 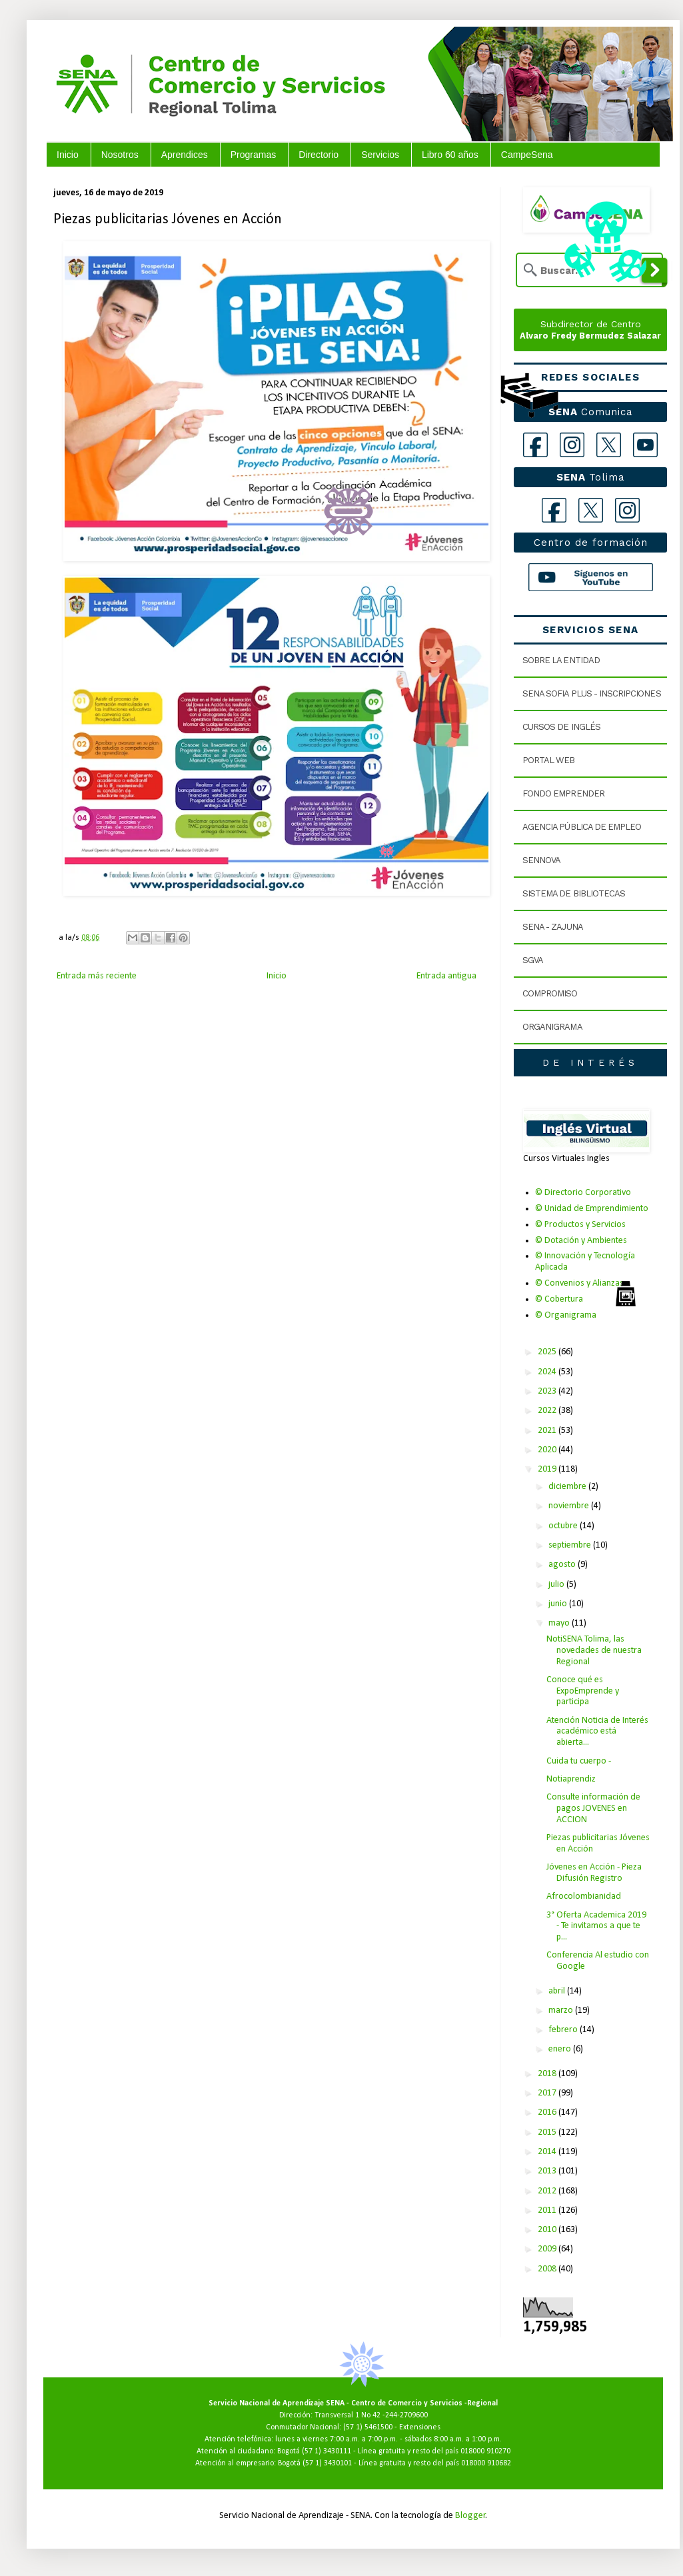 What do you see at coordinates (386, 850) in the screenshot?
I see `indicates a bug or issue in the system` at bounding box center [386, 850].